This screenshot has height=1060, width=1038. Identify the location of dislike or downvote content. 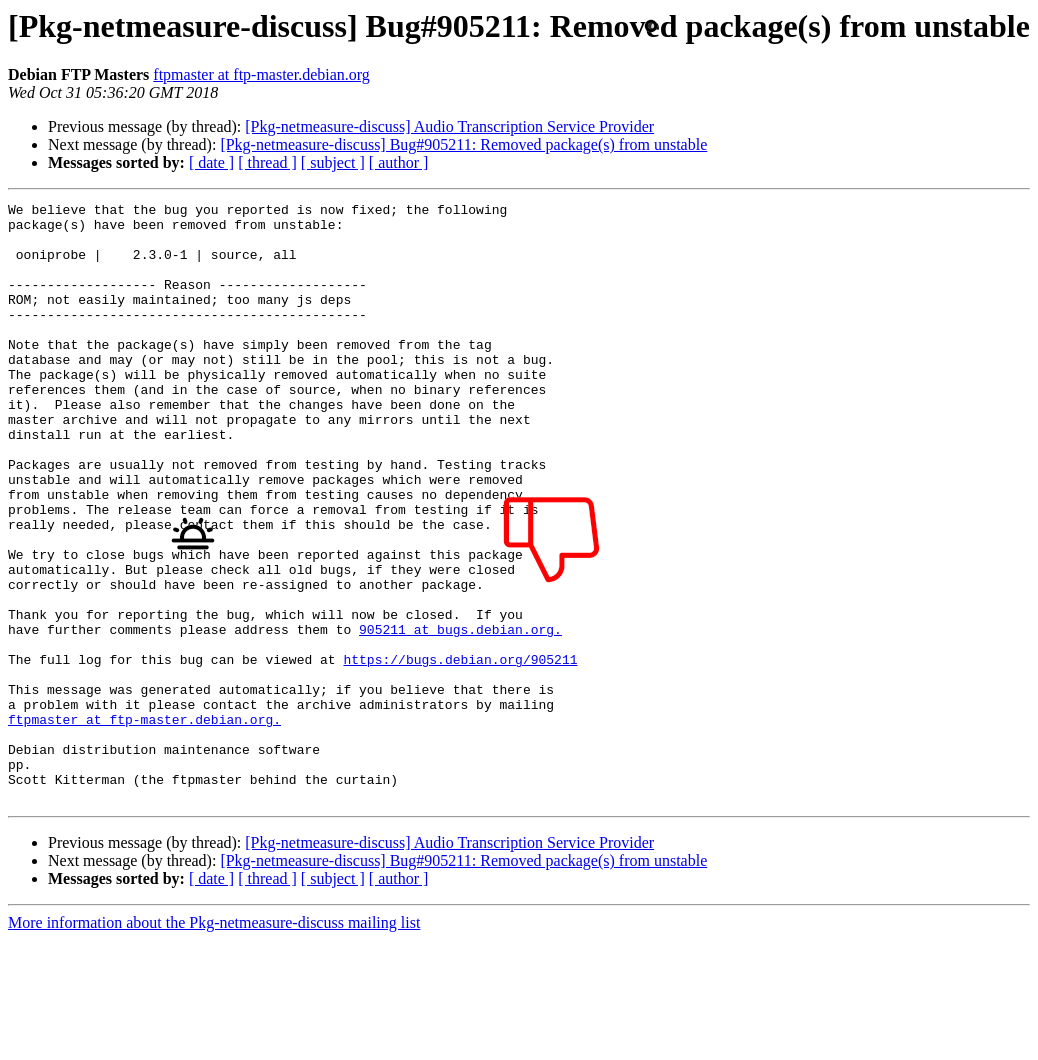
(551, 534).